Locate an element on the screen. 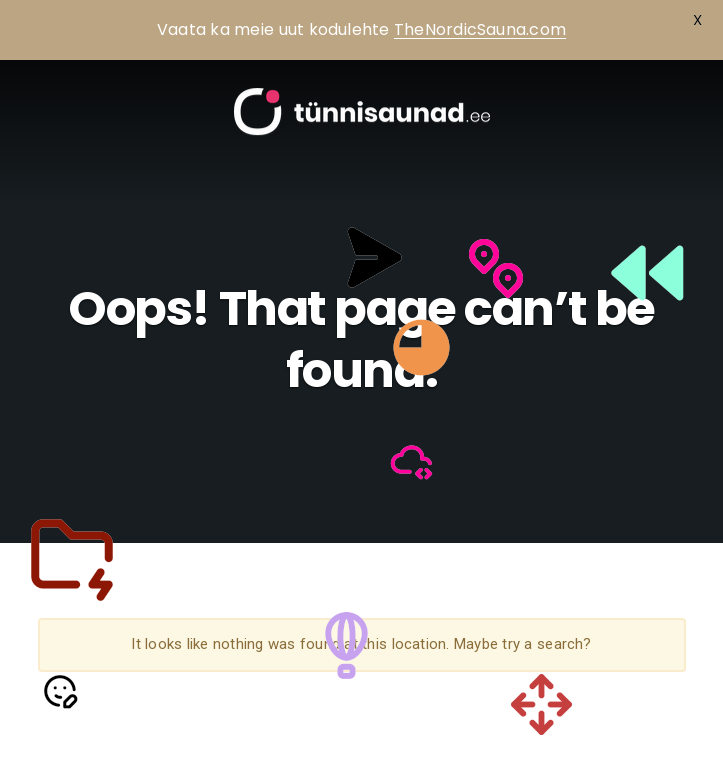 Image resolution: width=723 pixels, height=762 pixels. access cloud-based code or development tools is located at coordinates (411, 460).